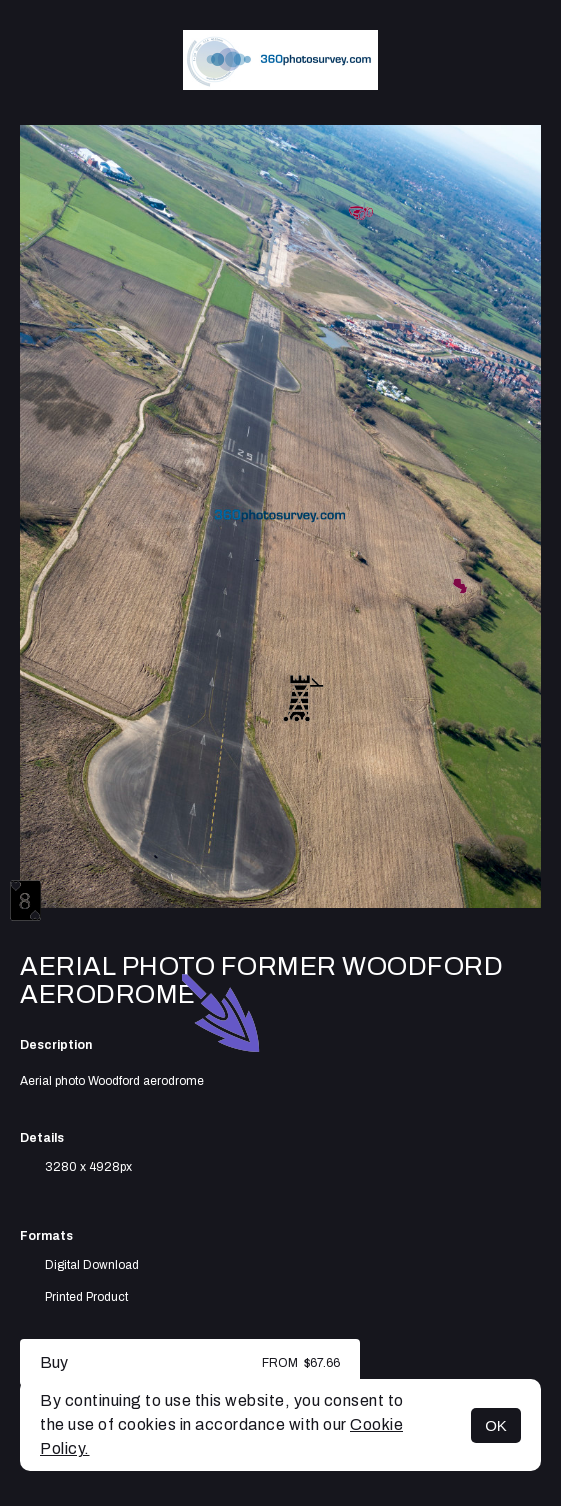  Describe the element at coordinates (361, 213) in the screenshot. I see `select steampunk goggles accessory for your avatar` at that location.